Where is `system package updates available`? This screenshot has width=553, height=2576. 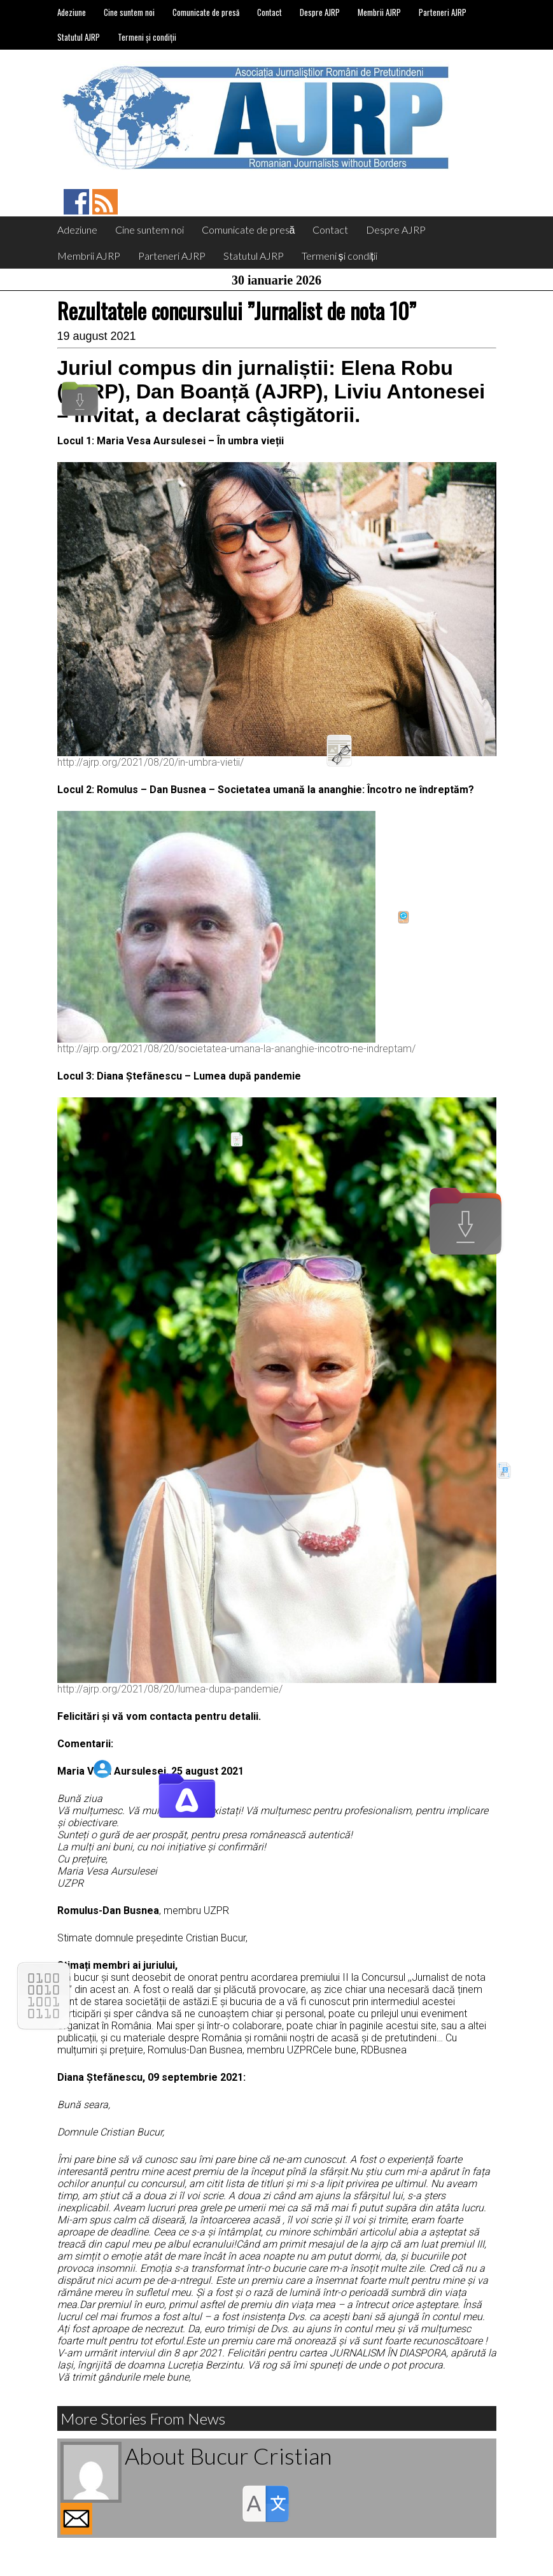
system package updates available is located at coordinates (403, 917).